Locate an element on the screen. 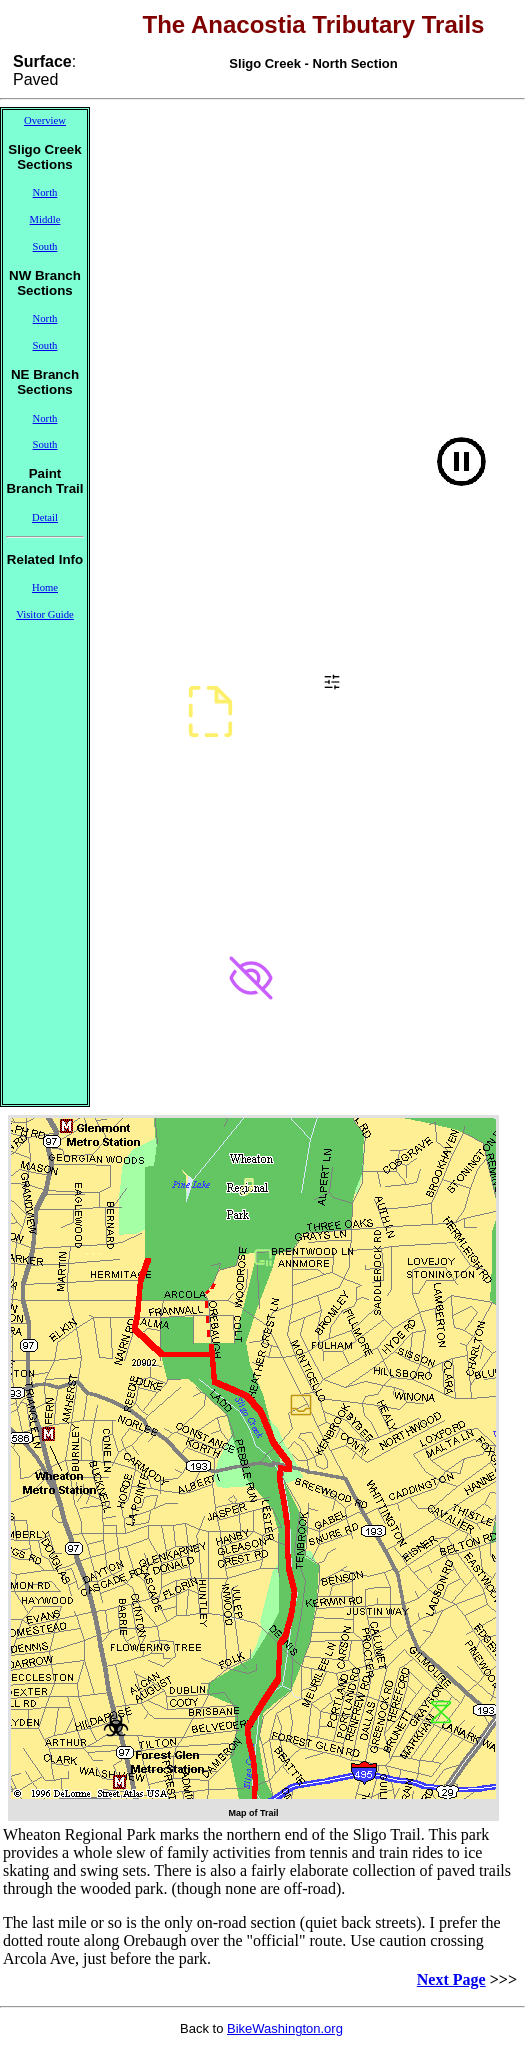 The height and width of the screenshot is (2049, 531). pause media playback is located at coordinates (461, 461).